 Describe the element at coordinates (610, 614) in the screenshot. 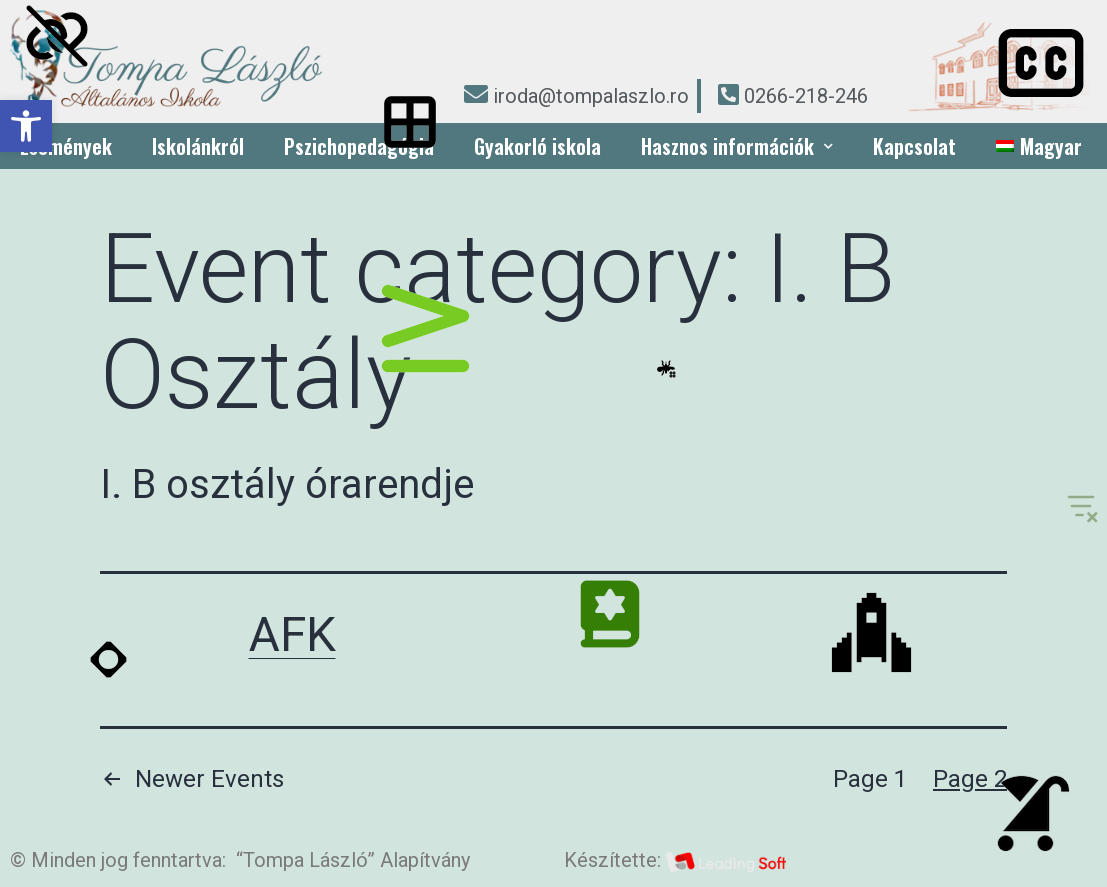

I see `access Jewish religious texts` at that location.